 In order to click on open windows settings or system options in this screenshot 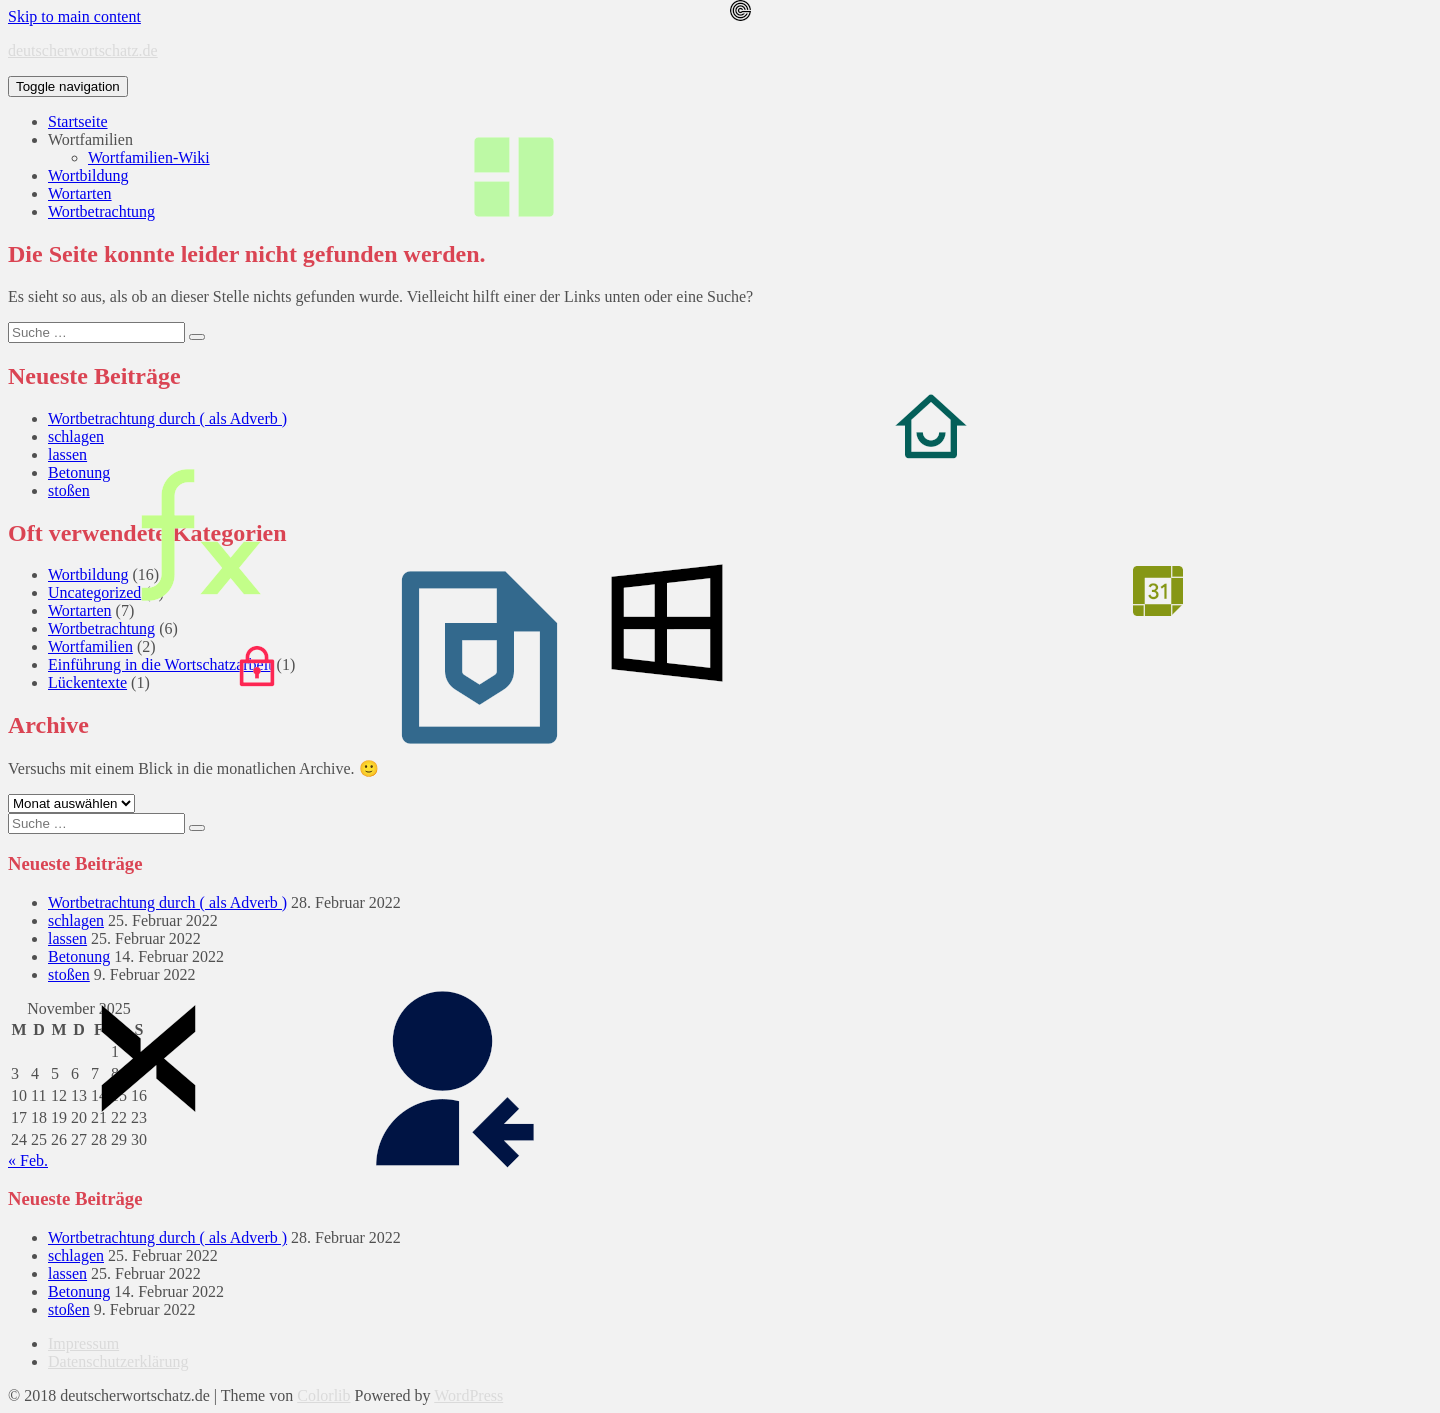, I will do `click(667, 623)`.